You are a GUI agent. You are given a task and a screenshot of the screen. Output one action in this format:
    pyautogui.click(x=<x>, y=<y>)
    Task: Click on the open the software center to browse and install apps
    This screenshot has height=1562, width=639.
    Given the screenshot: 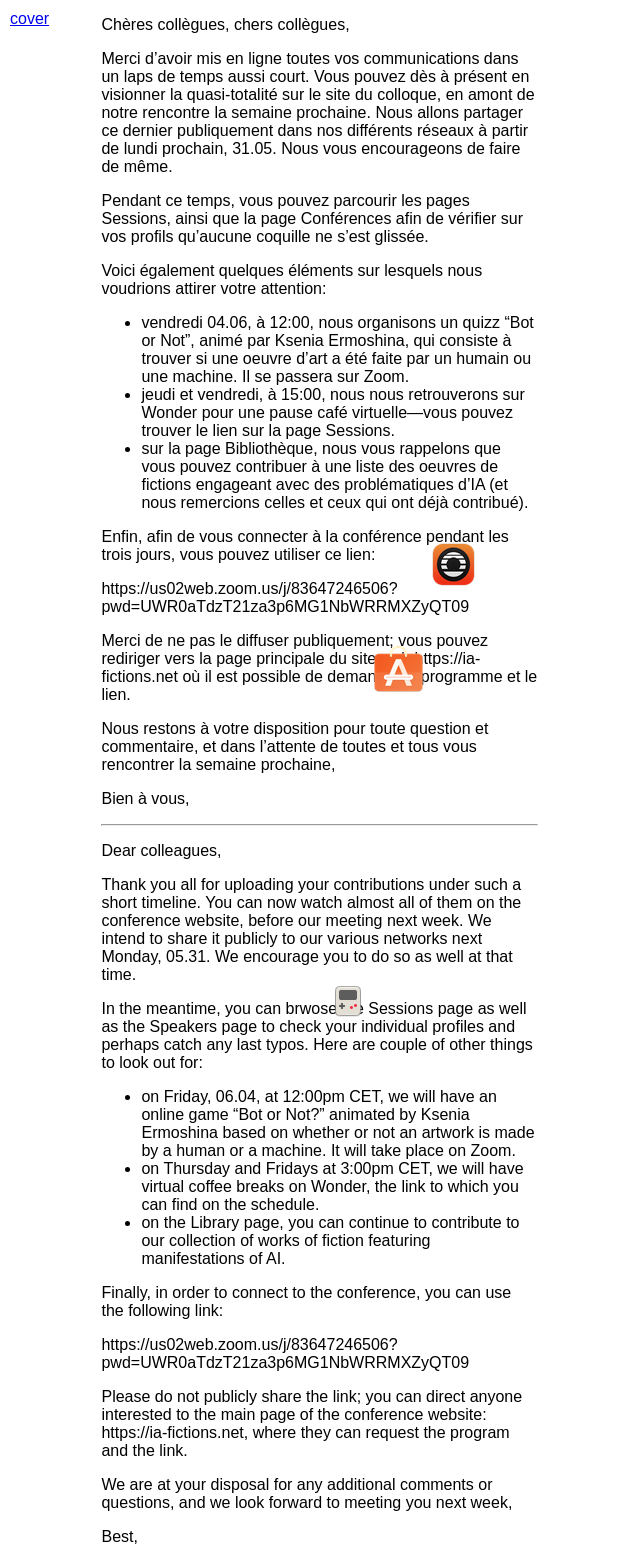 What is the action you would take?
    pyautogui.click(x=398, y=672)
    